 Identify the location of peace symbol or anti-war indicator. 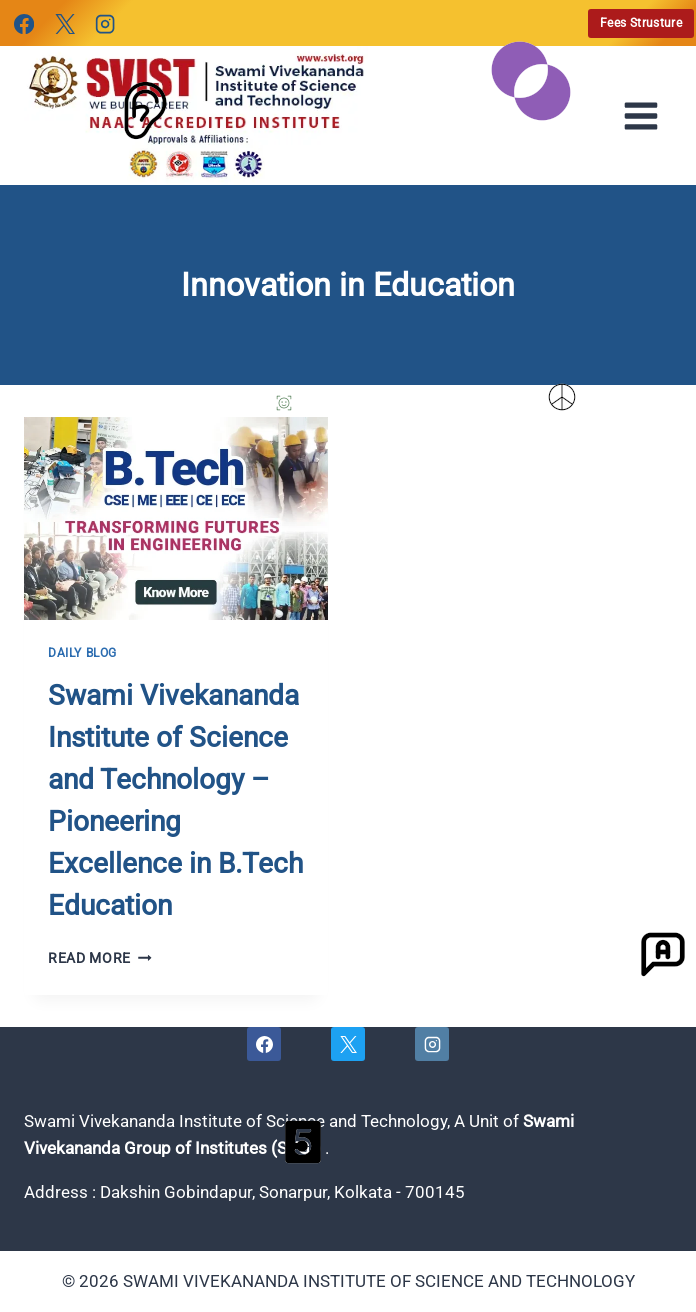
(562, 397).